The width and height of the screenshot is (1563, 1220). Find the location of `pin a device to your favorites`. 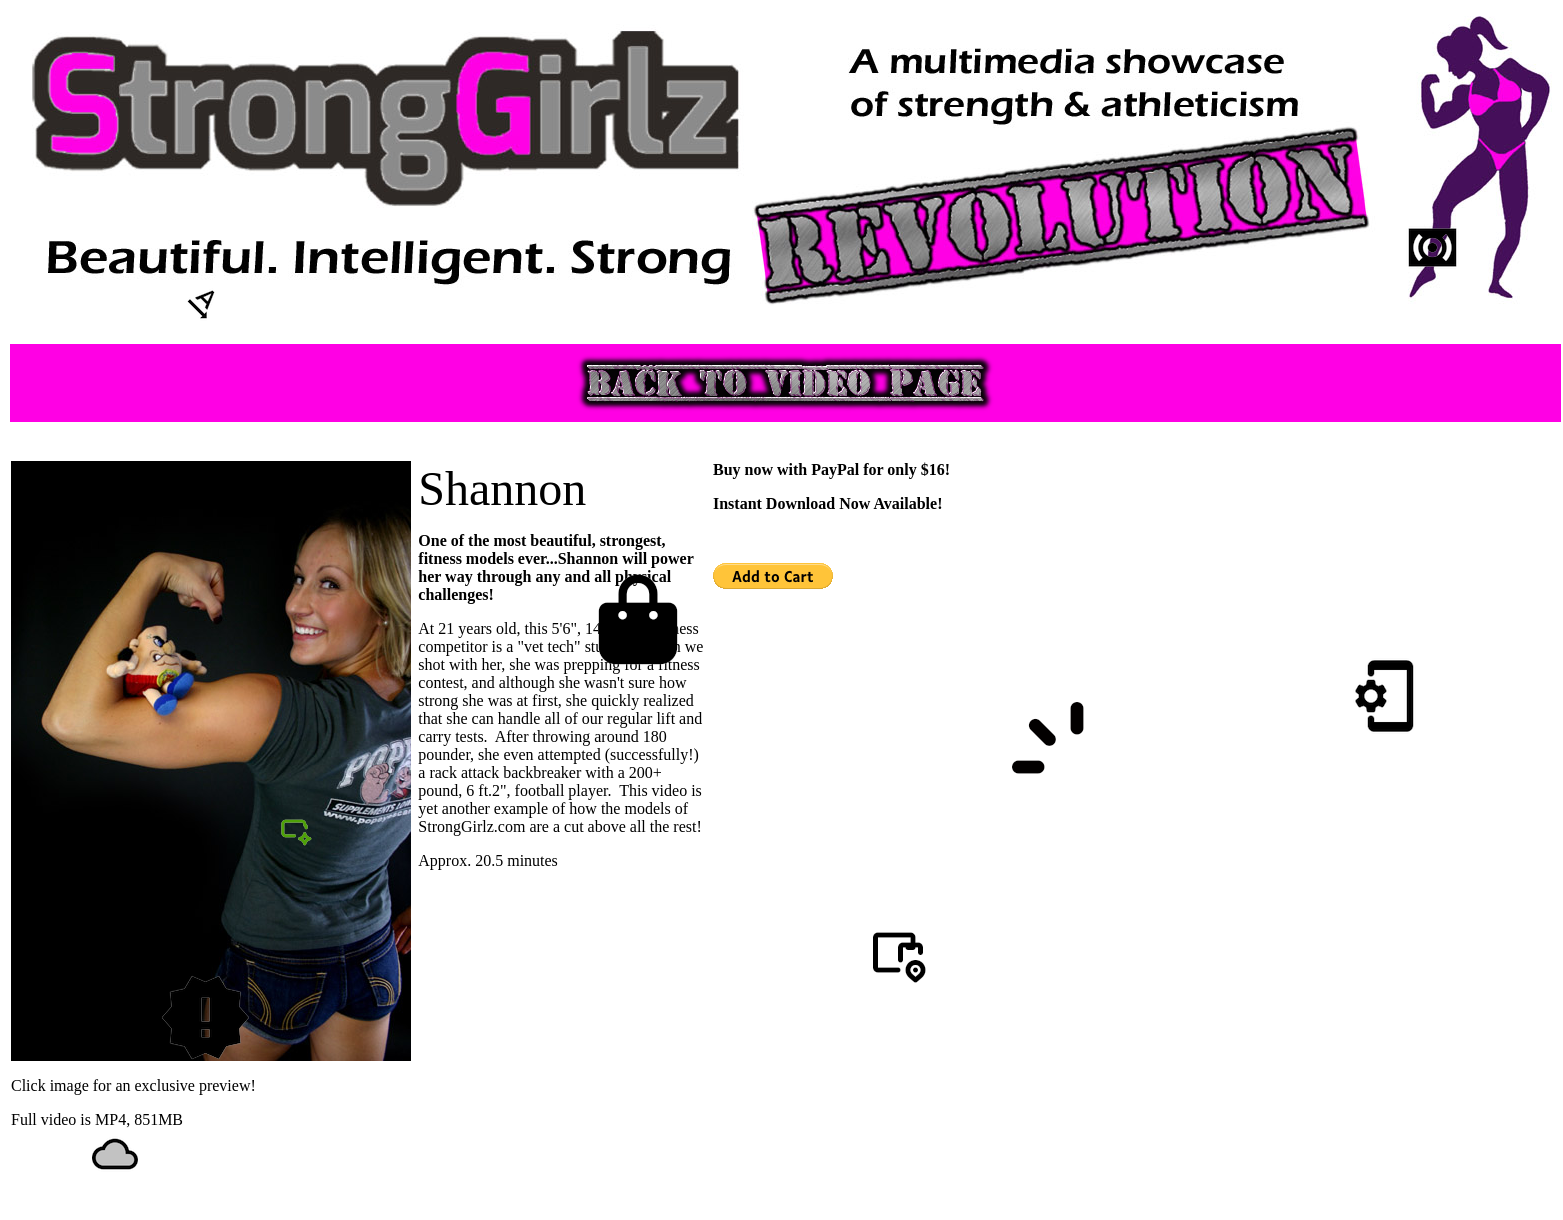

pin a device to your favorites is located at coordinates (898, 955).